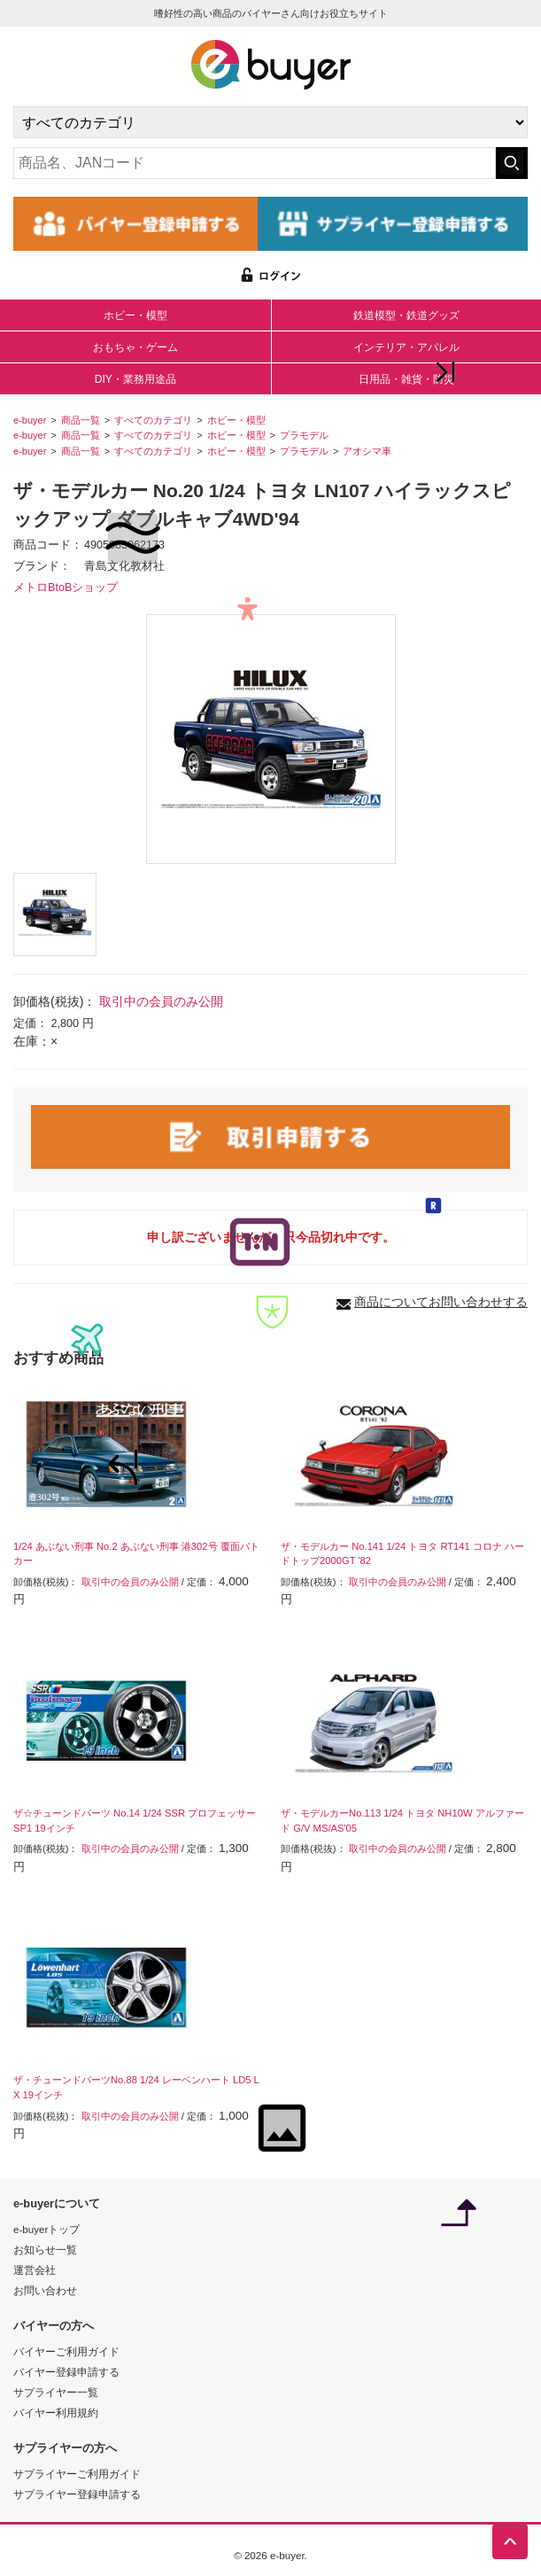 This screenshot has height=2576, width=541. Describe the element at coordinates (460, 2214) in the screenshot. I see `redirect or forward content upward` at that location.